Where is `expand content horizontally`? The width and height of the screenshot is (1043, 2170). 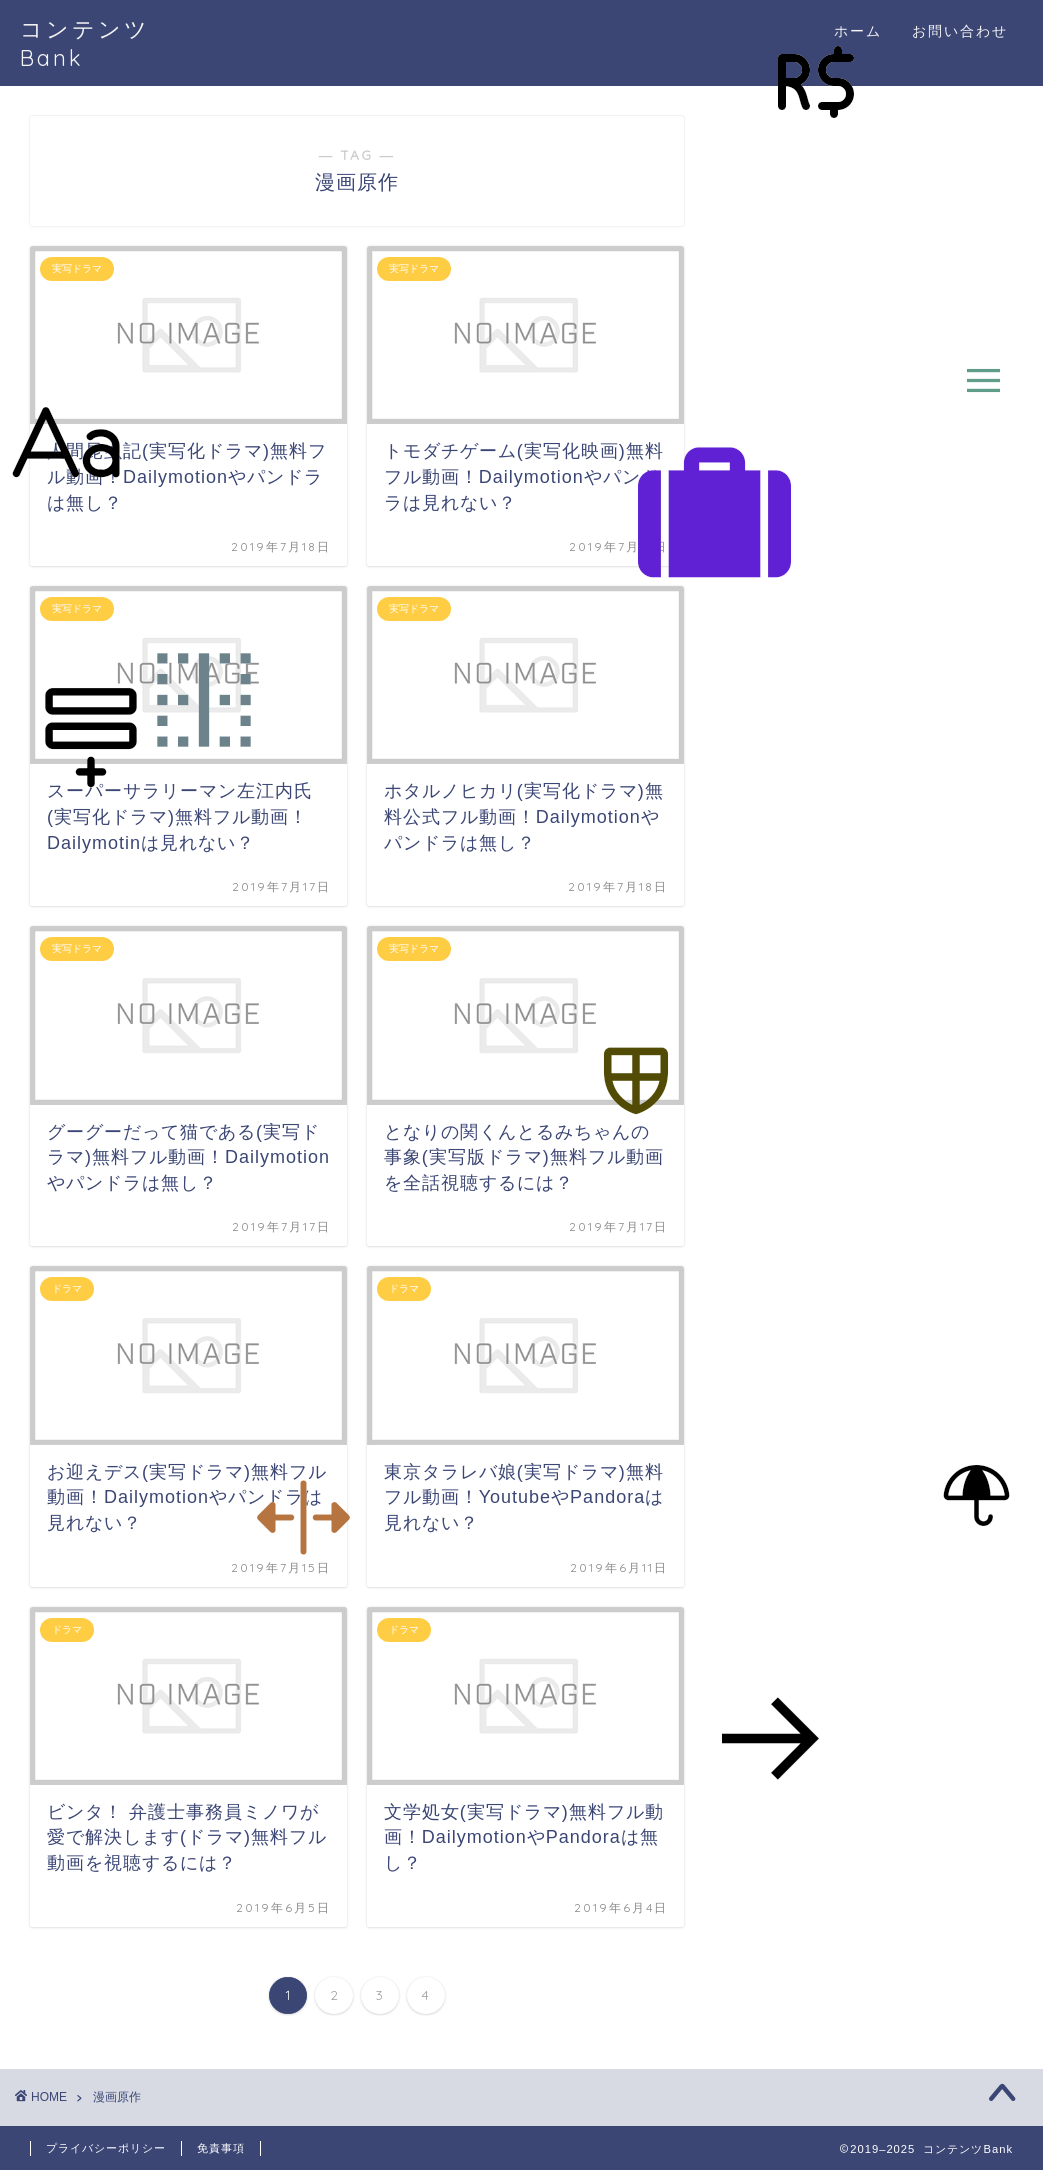 expand content horizontally is located at coordinates (303, 1517).